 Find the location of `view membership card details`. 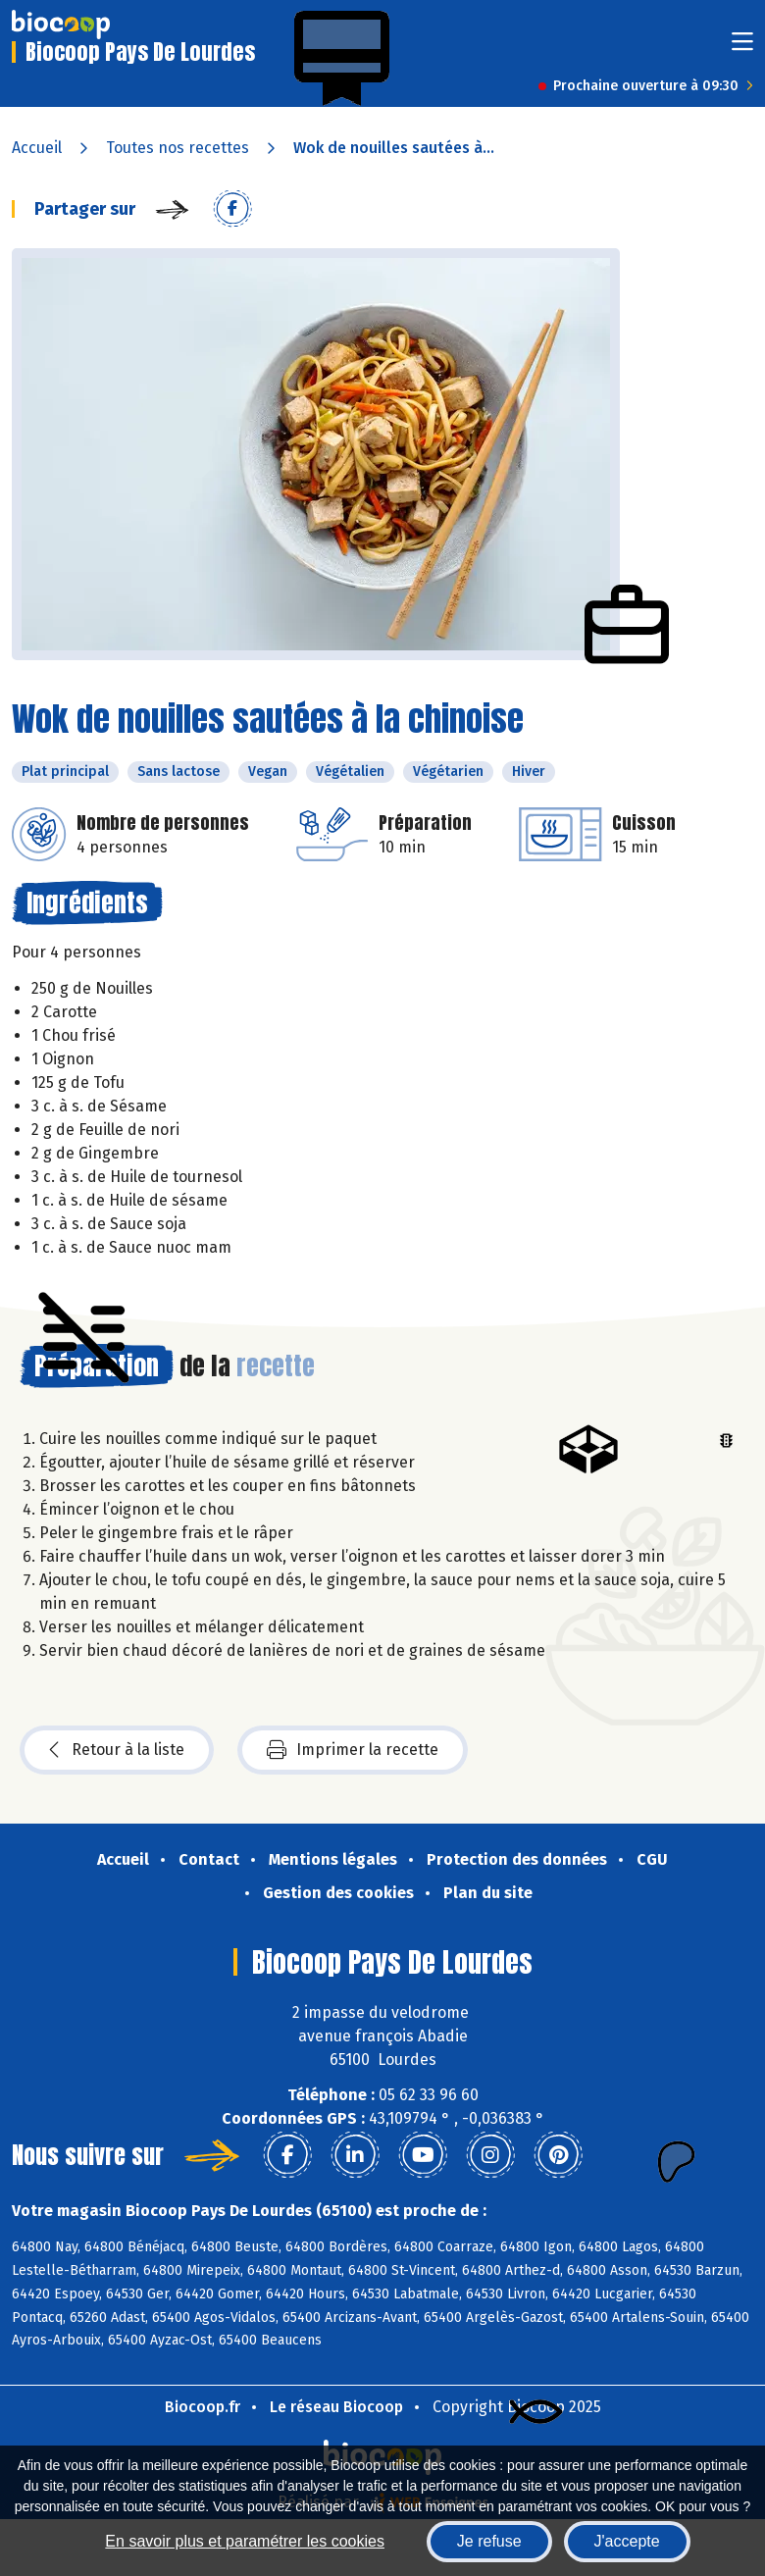

view membership card details is located at coordinates (341, 58).